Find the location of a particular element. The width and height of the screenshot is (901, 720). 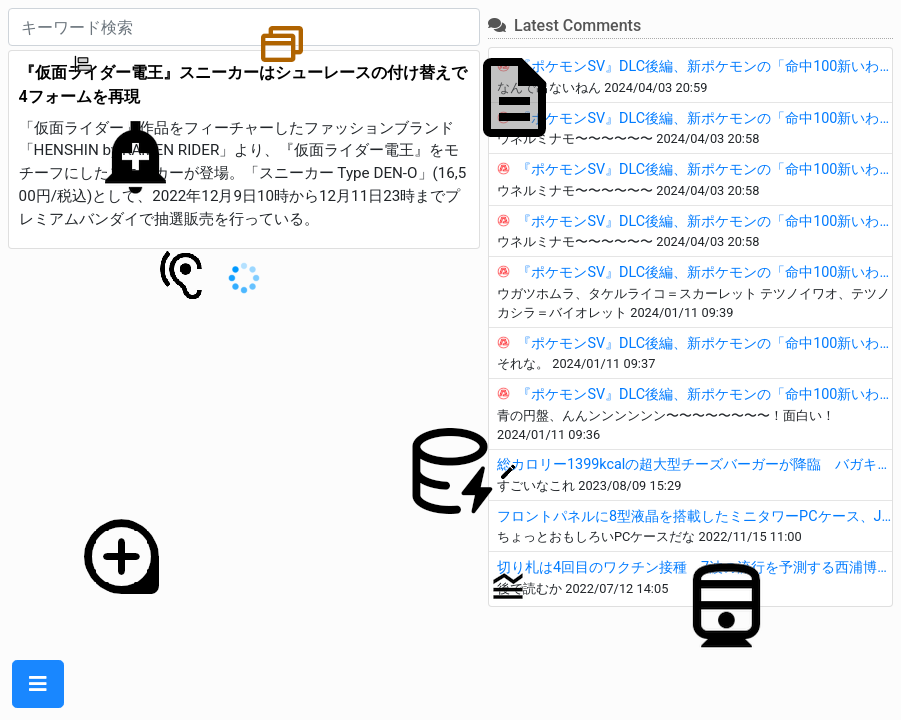

edit content or settings is located at coordinates (508, 471).